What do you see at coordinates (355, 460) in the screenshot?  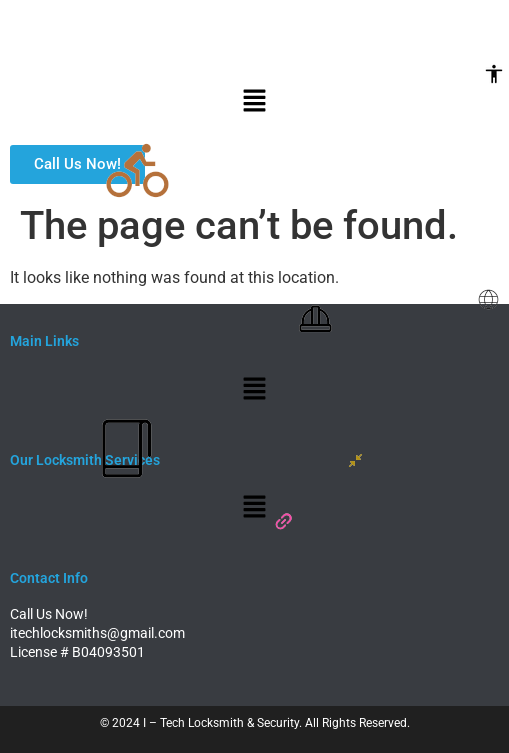 I see `minimize or collapse content` at bounding box center [355, 460].